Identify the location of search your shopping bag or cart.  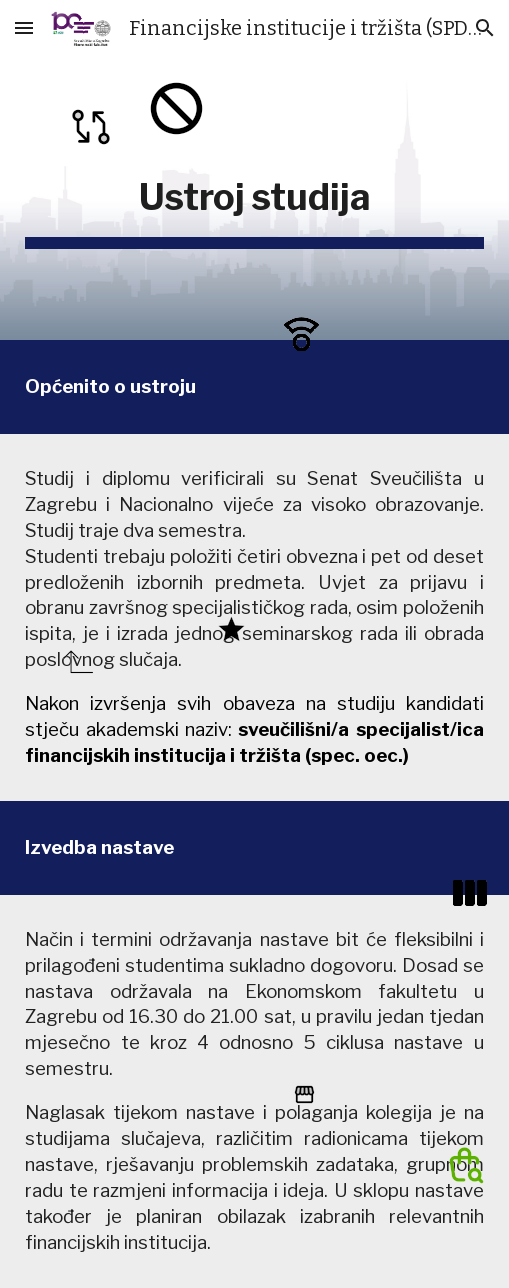
(464, 1164).